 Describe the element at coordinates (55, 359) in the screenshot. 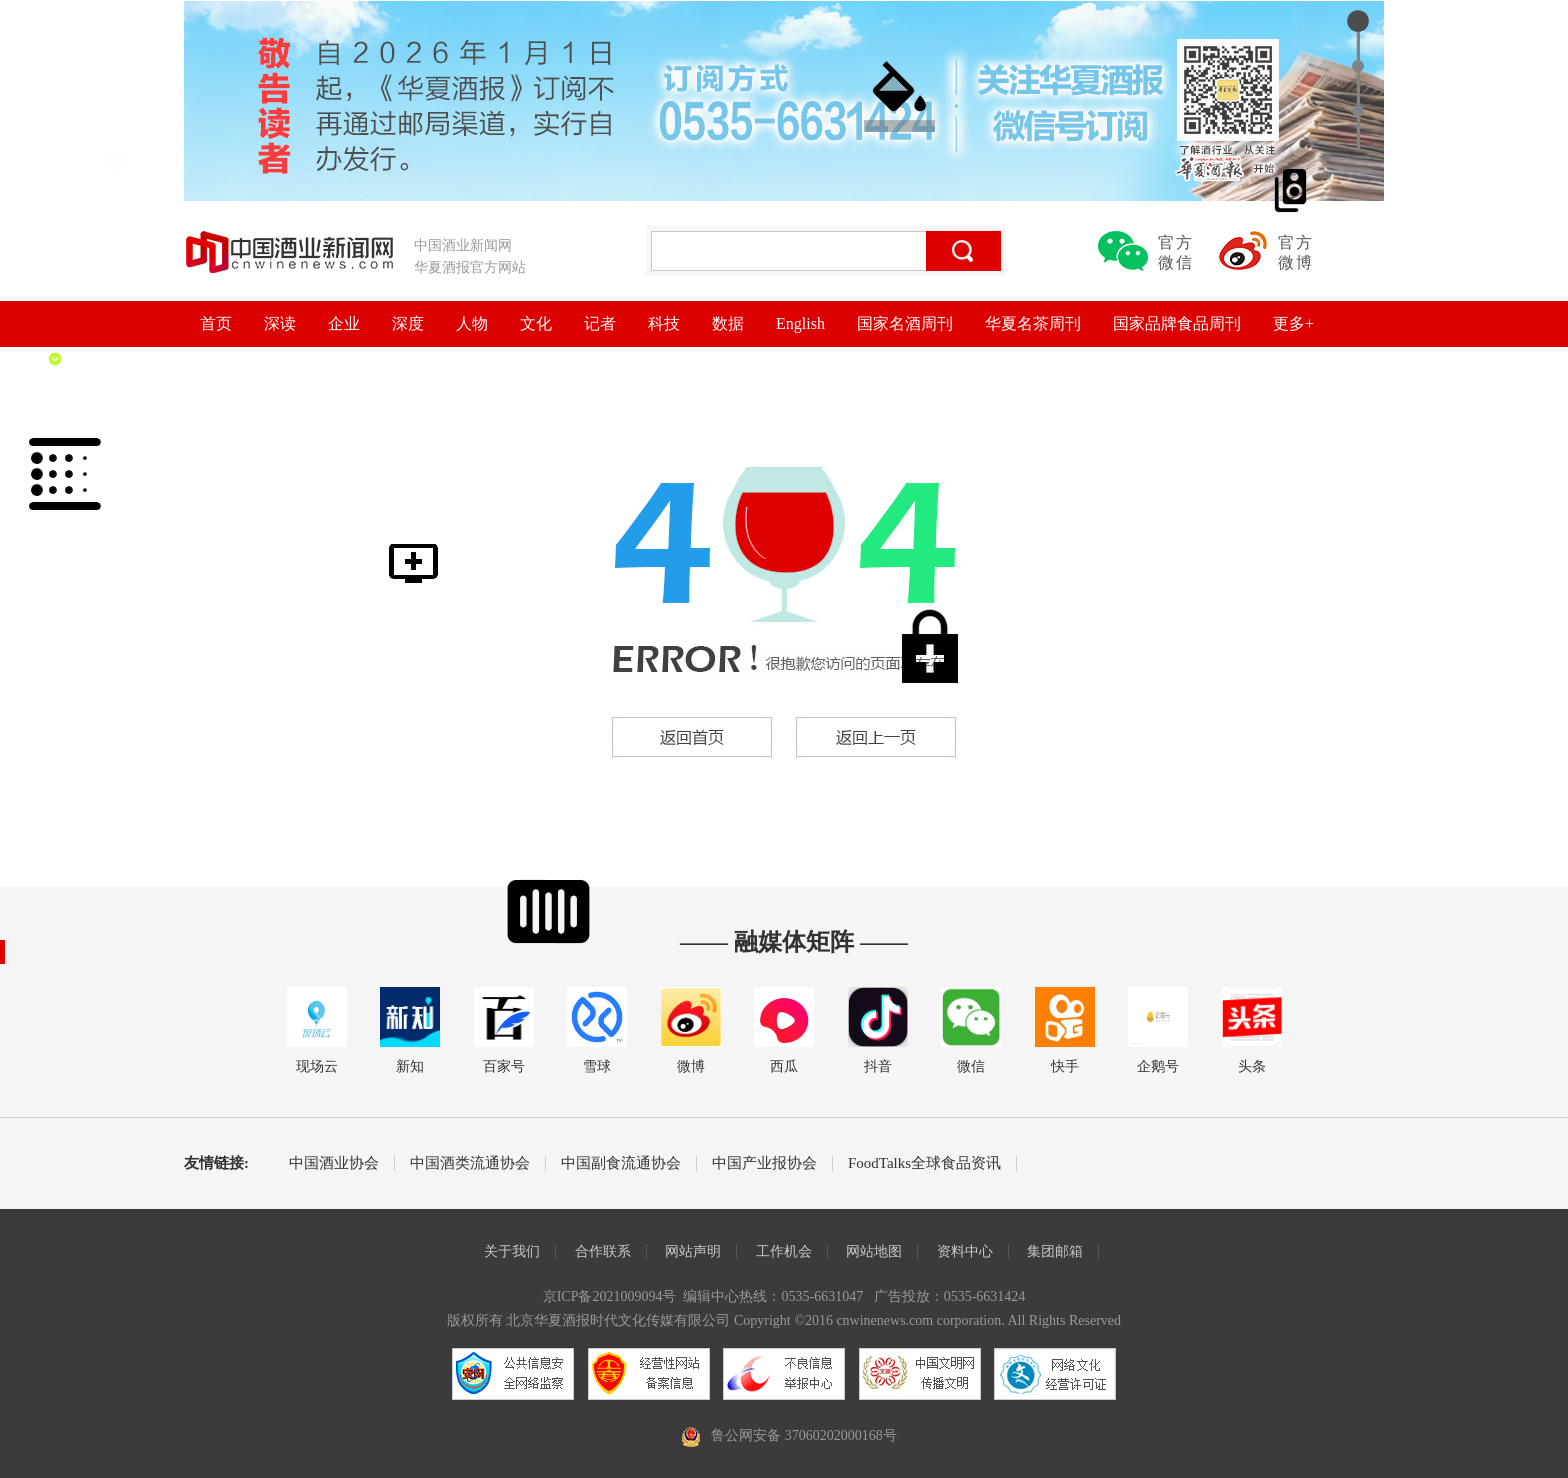

I see `expand to show more content` at that location.